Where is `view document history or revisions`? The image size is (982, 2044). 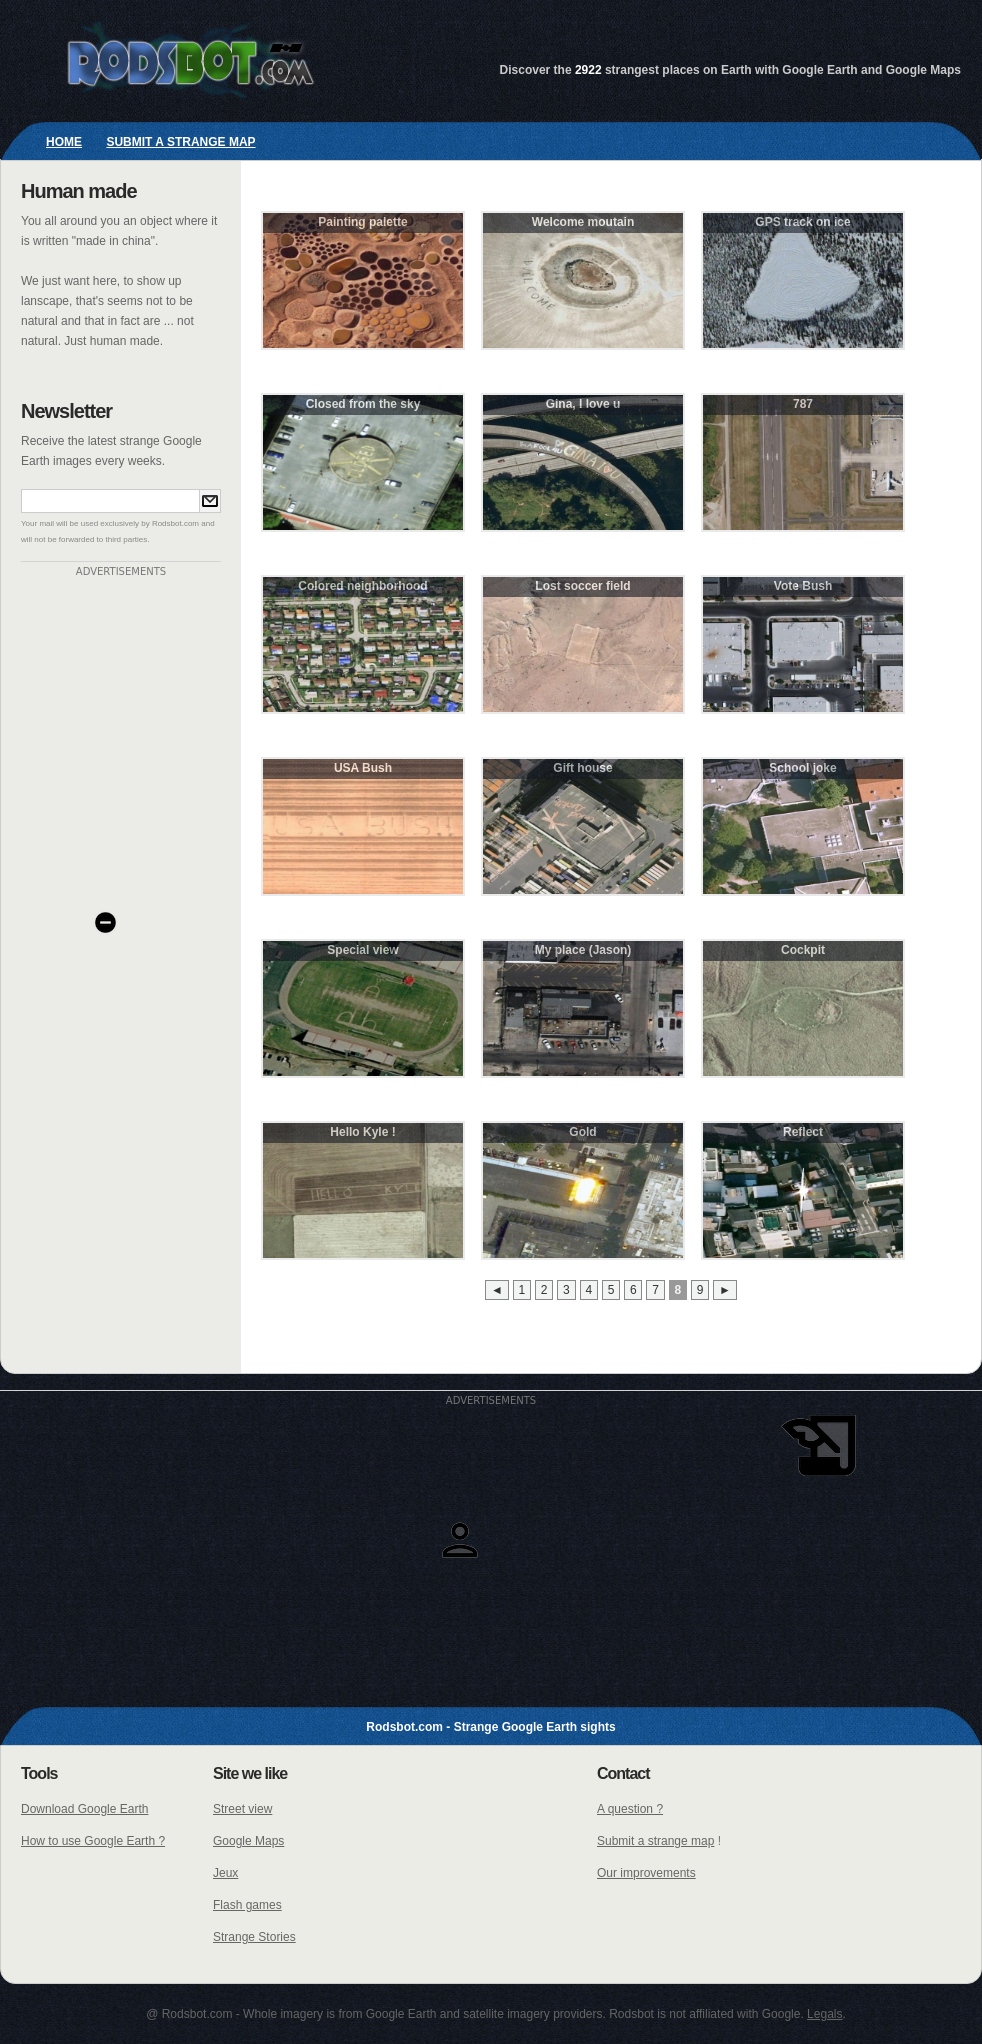
view document history or revisions is located at coordinates (821, 1445).